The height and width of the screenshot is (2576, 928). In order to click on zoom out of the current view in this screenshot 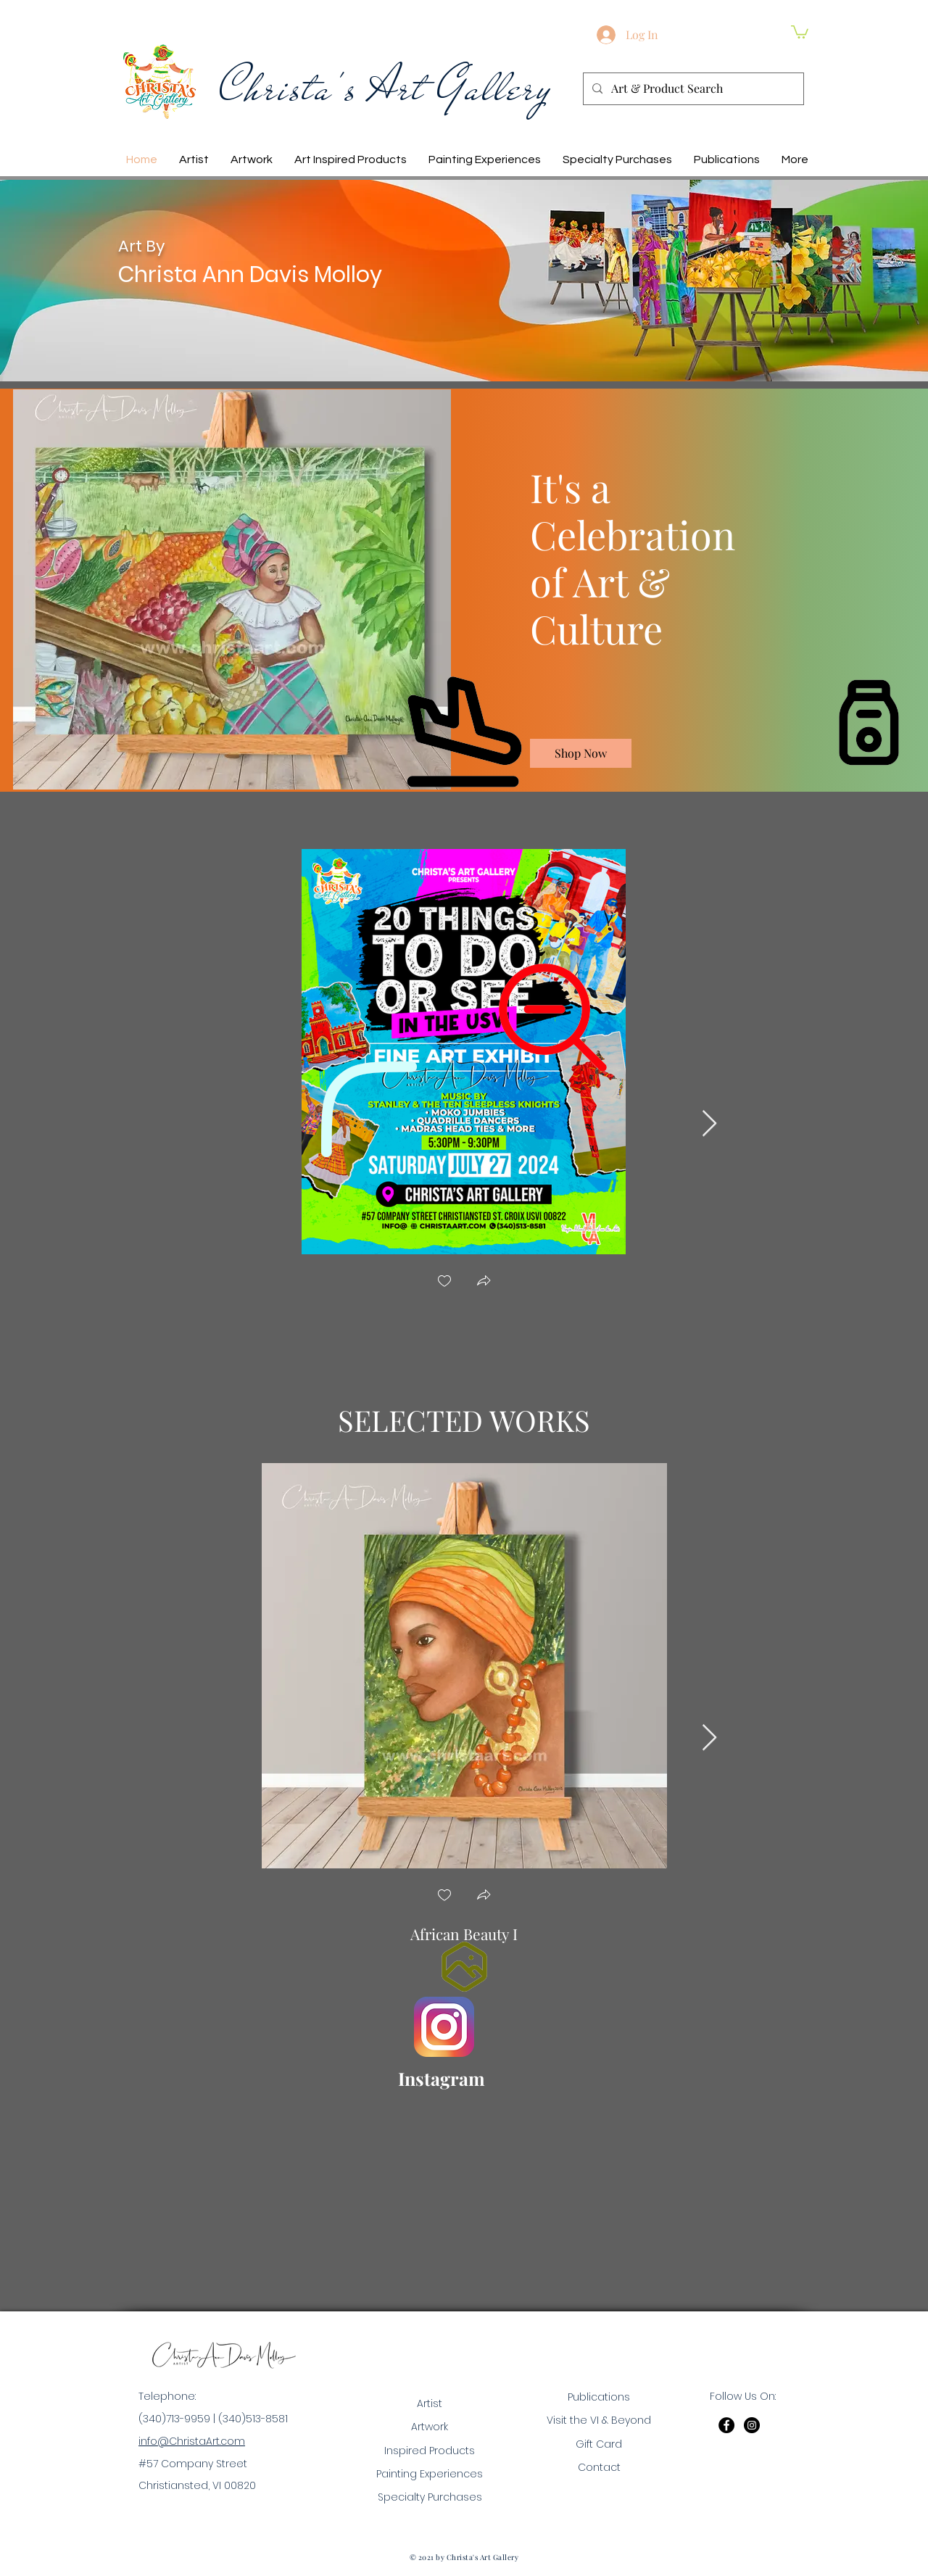, I will do `click(552, 1017)`.